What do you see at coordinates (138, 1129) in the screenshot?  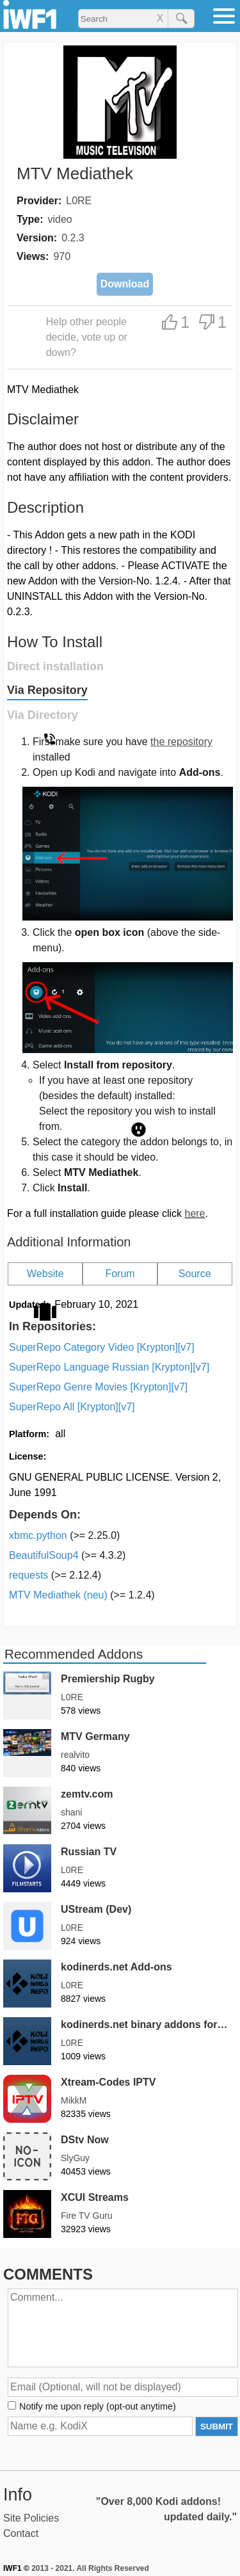 I see `indicates an electrical outlet or power socket` at bounding box center [138, 1129].